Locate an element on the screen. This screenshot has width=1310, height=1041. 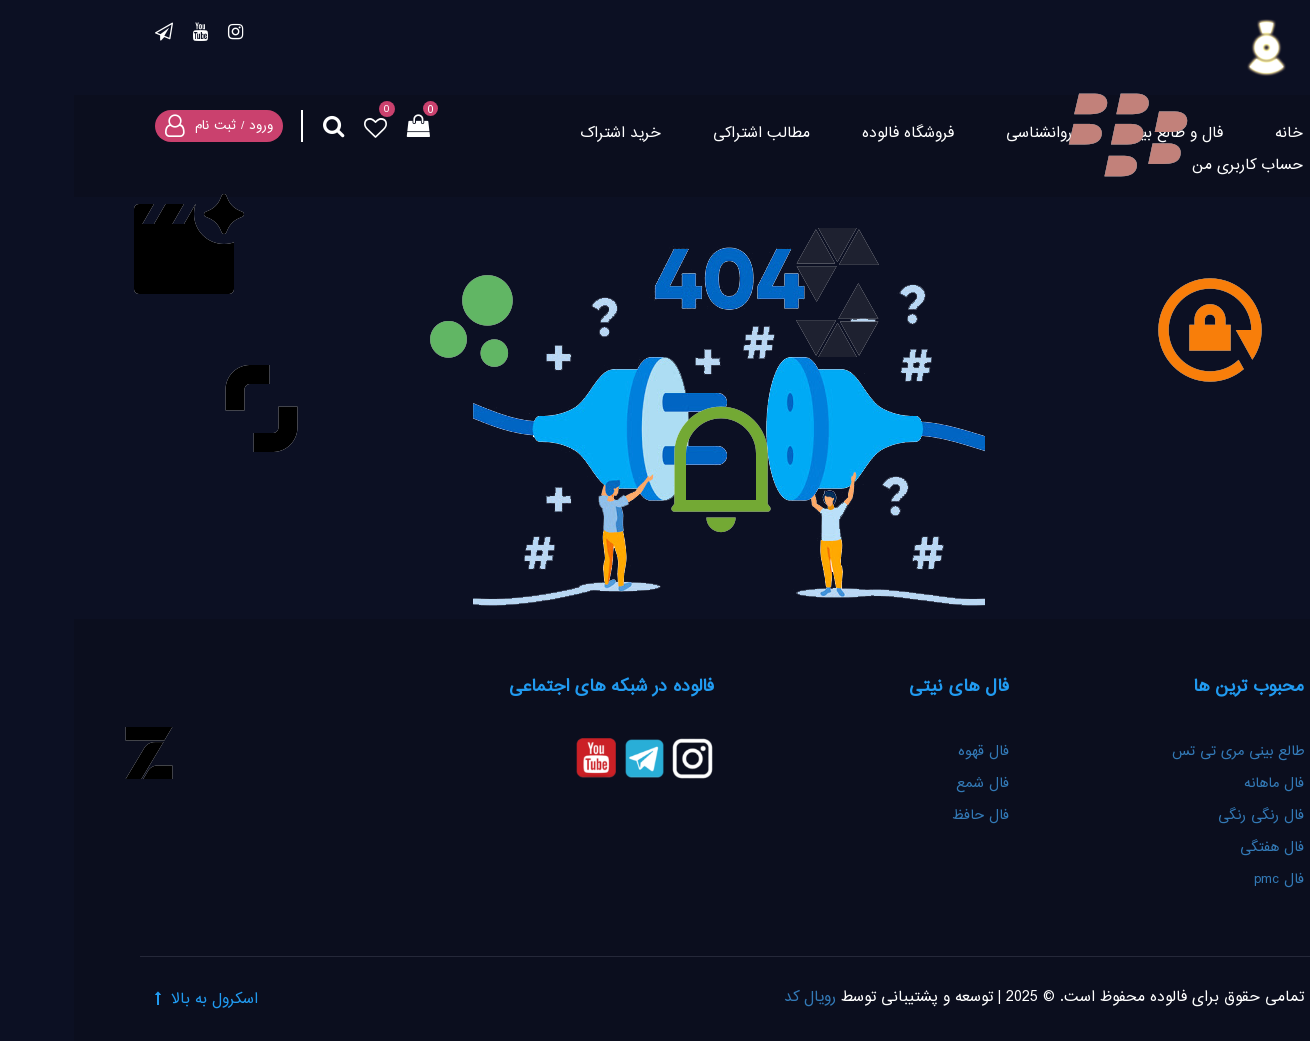
link to Solidity smart contract documentation is located at coordinates (837, 292).